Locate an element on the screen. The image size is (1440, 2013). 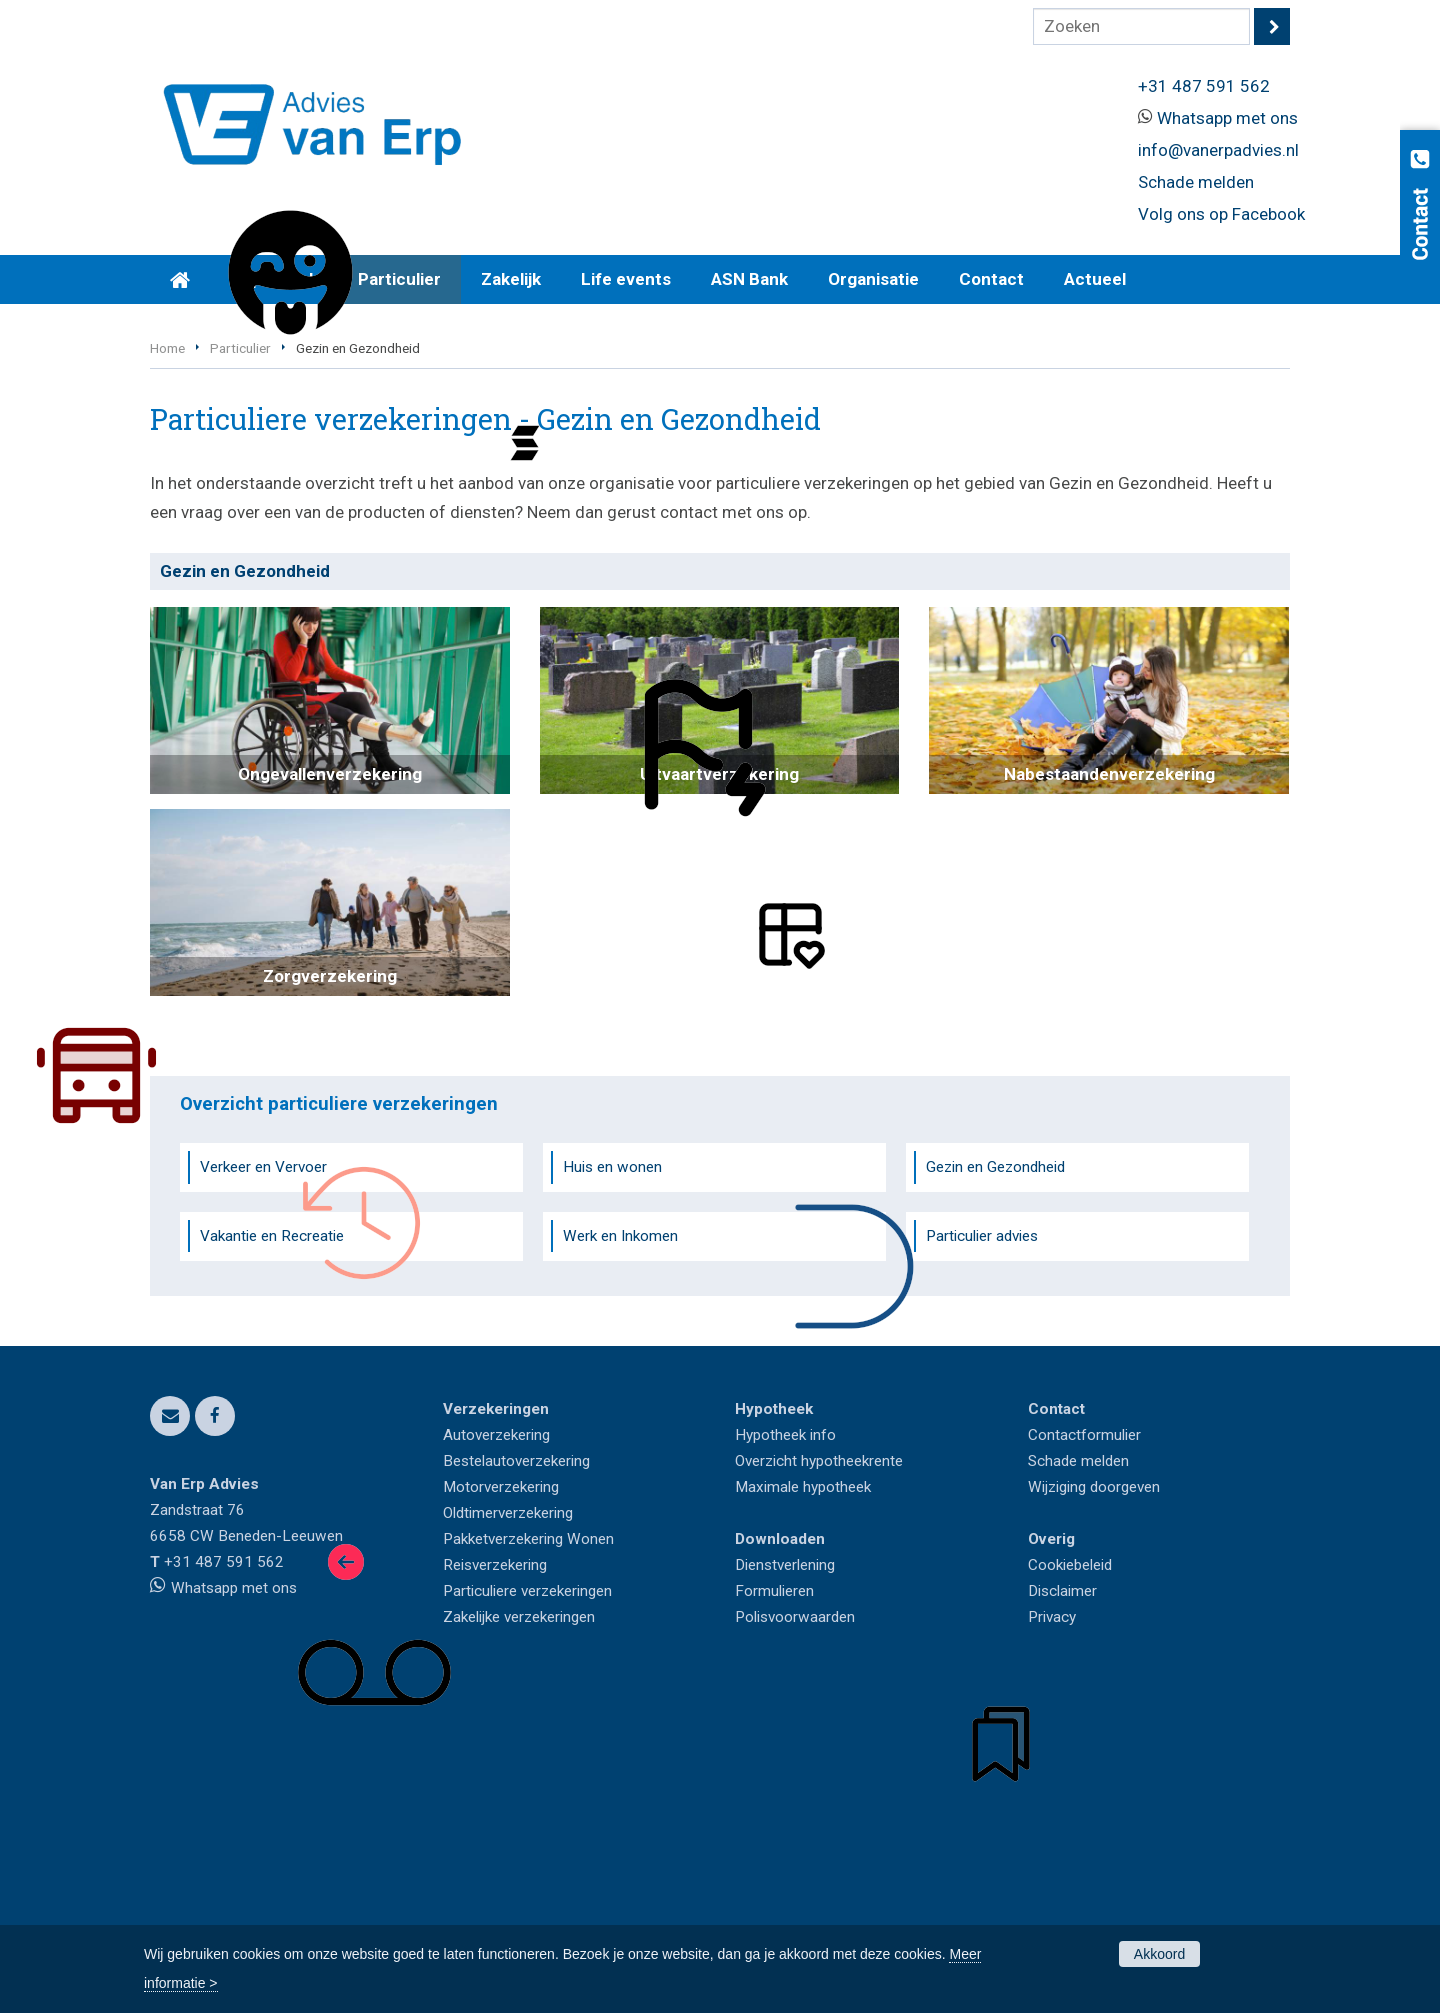
access your voicemail messages is located at coordinates (374, 1672).